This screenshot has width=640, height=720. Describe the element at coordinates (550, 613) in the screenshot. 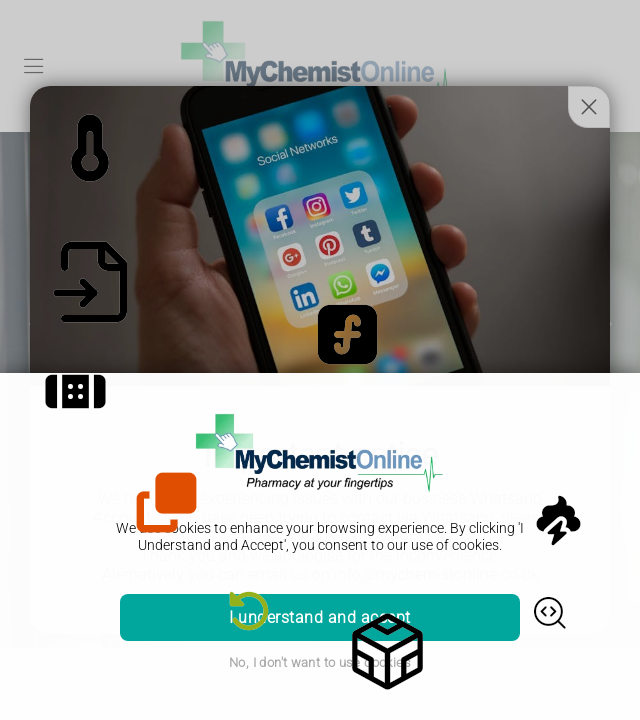

I see `scan or analyze code for issues` at that location.